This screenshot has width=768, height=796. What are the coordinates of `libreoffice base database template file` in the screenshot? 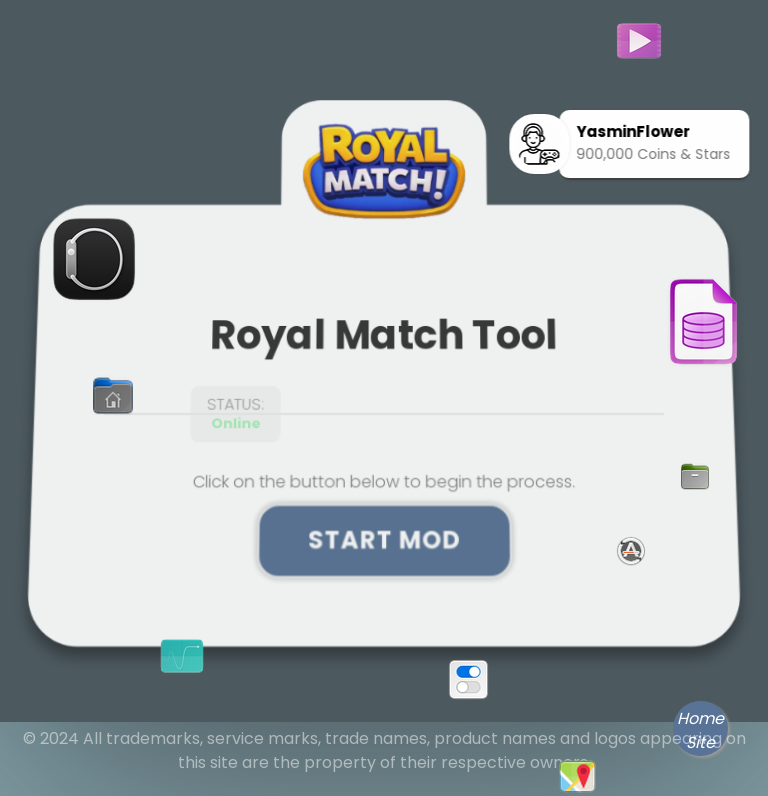 It's located at (703, 321).